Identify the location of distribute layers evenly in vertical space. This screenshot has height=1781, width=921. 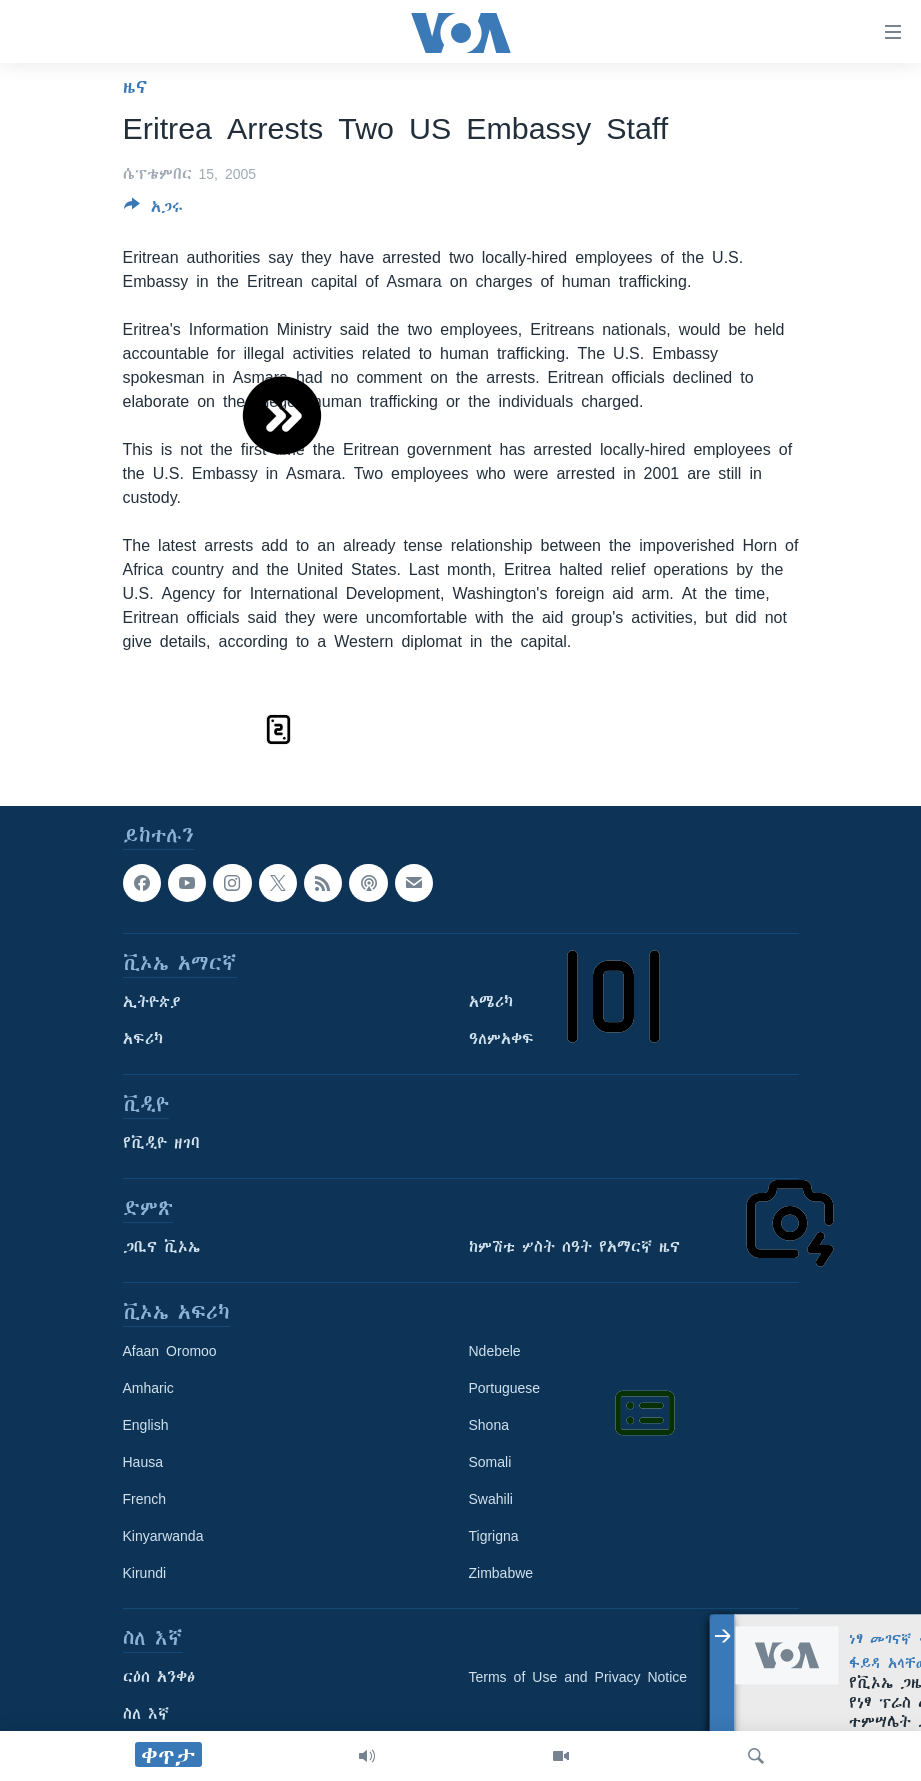
(613, 996).